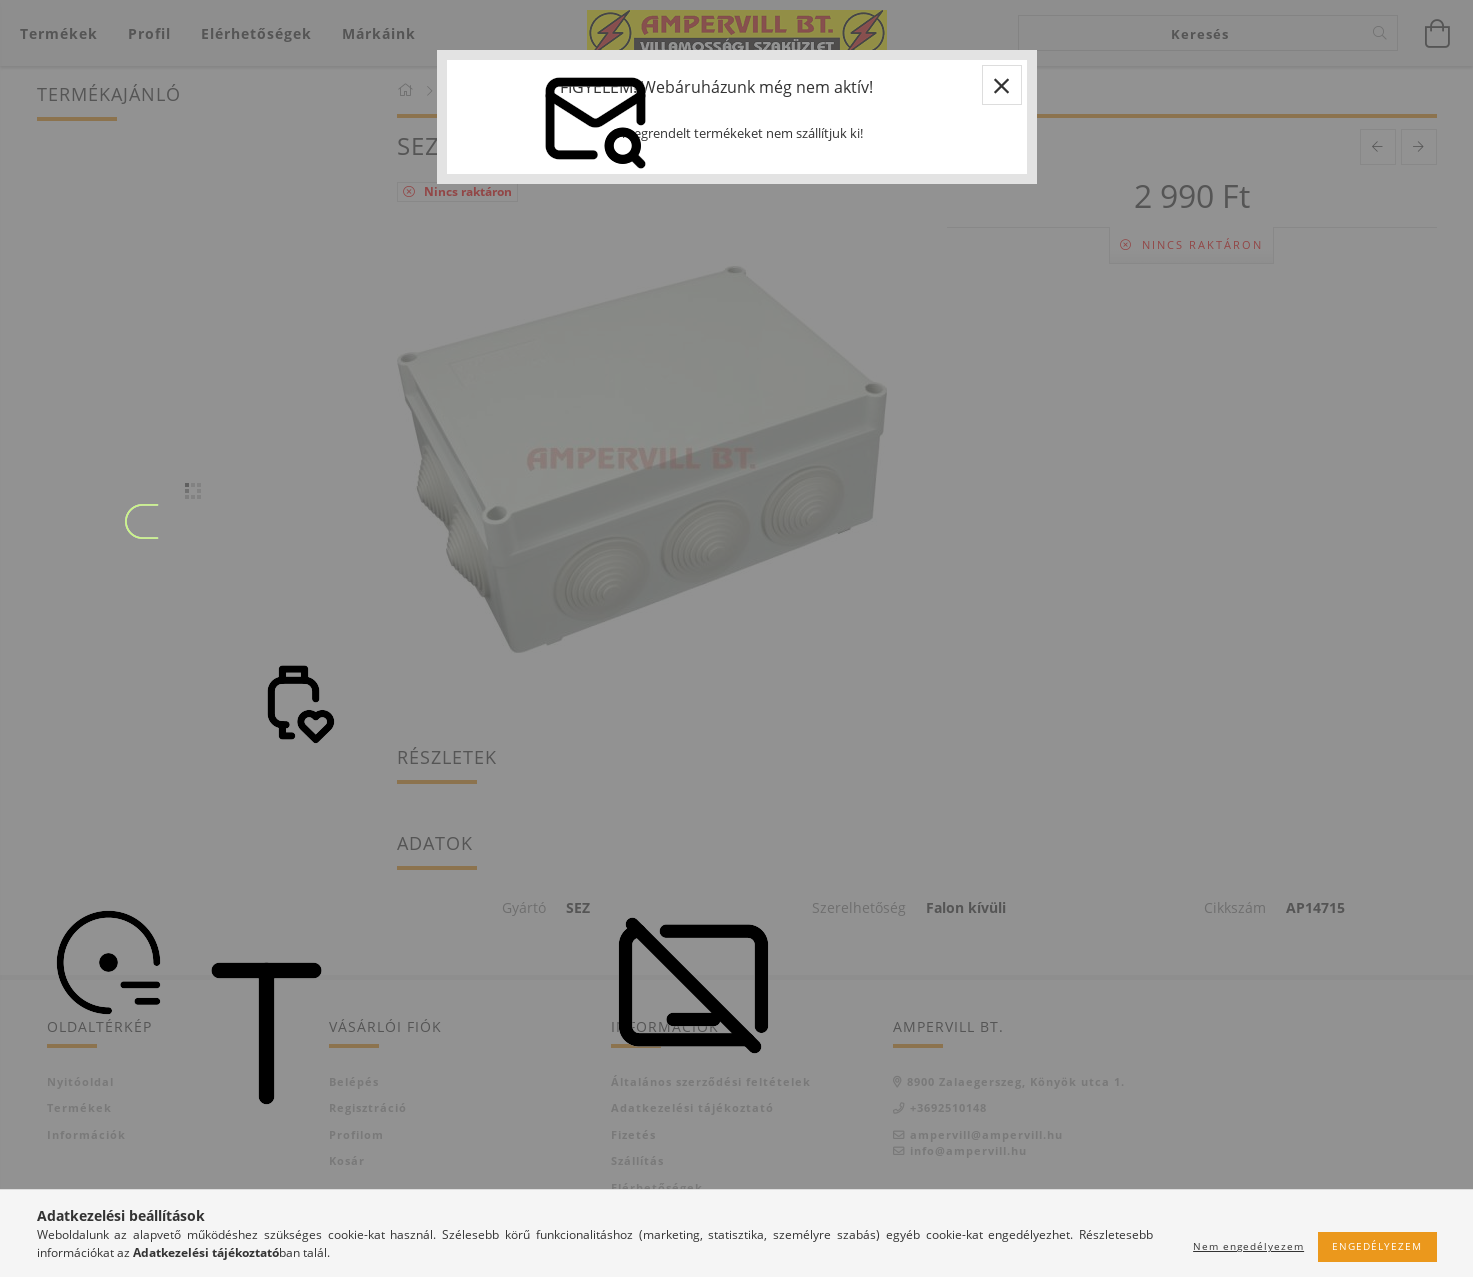  I want to click on view issue tracking history, so click(108, 962).